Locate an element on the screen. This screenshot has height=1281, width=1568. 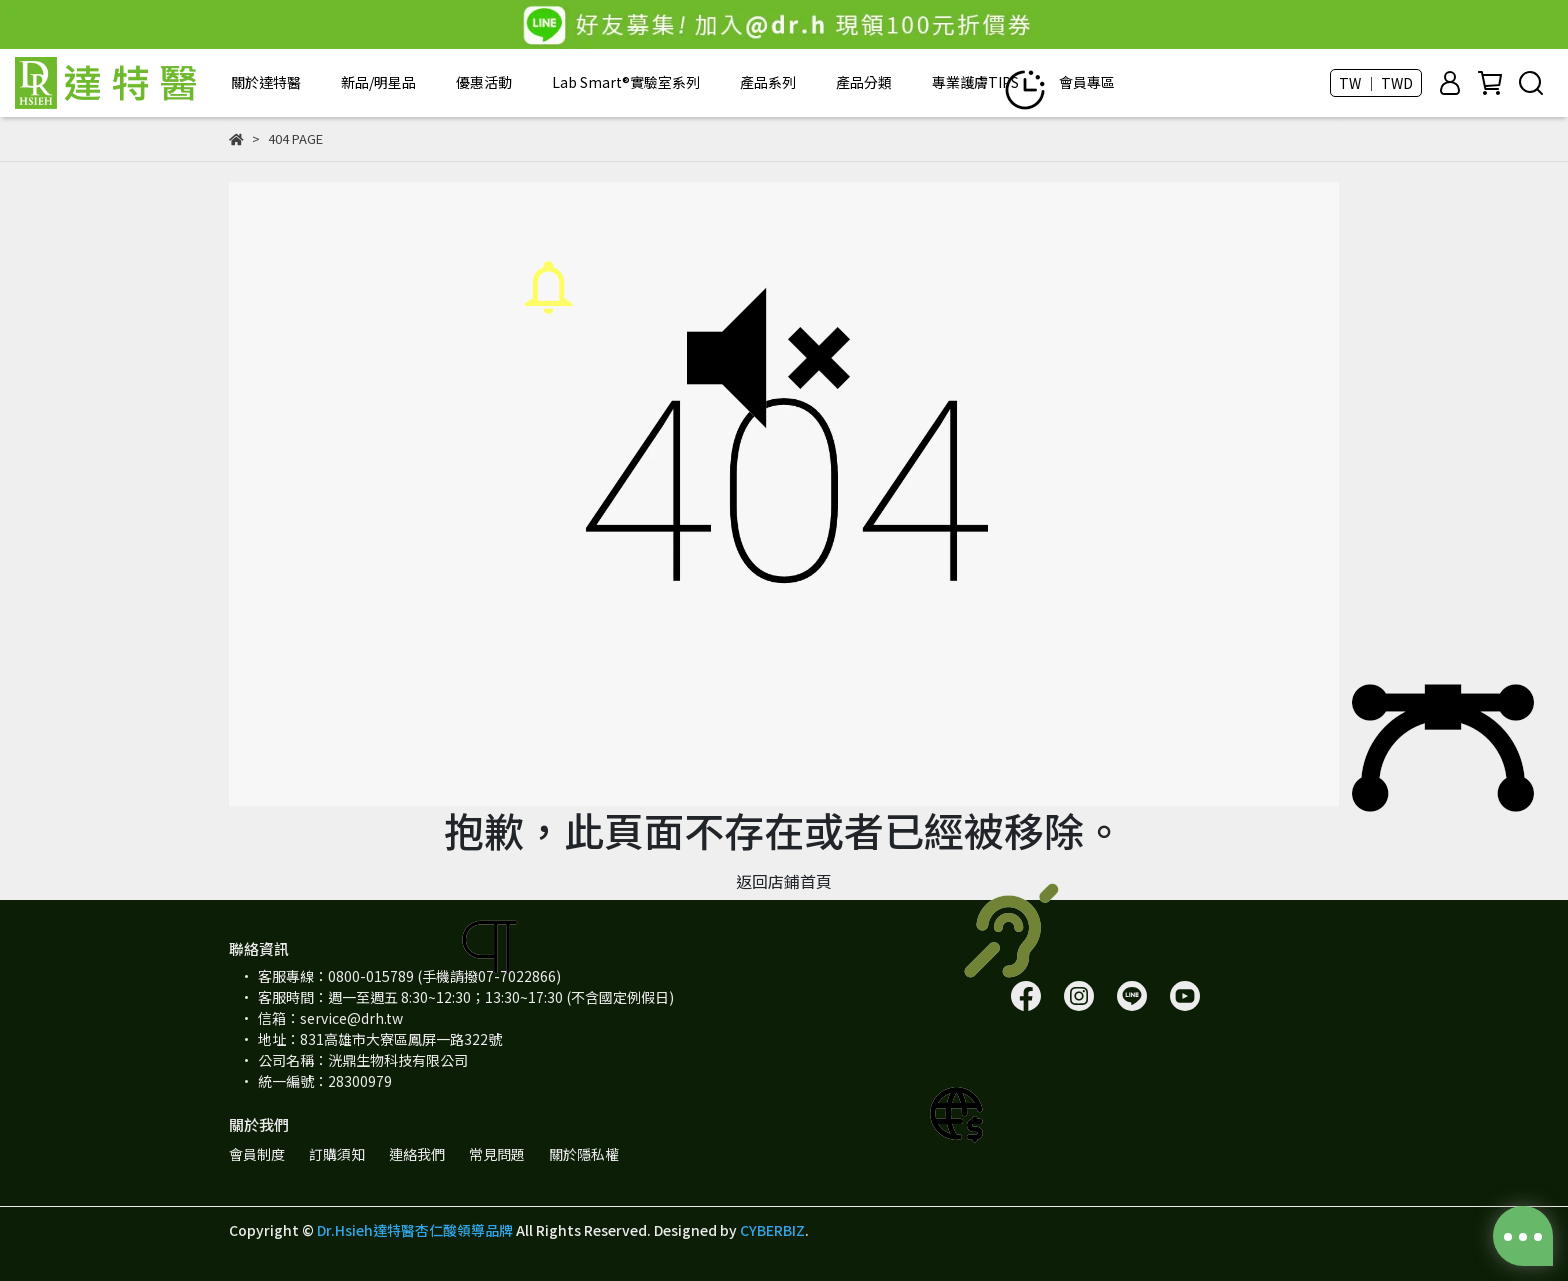
access international currency exchange is located at coordinates (956, 1113).